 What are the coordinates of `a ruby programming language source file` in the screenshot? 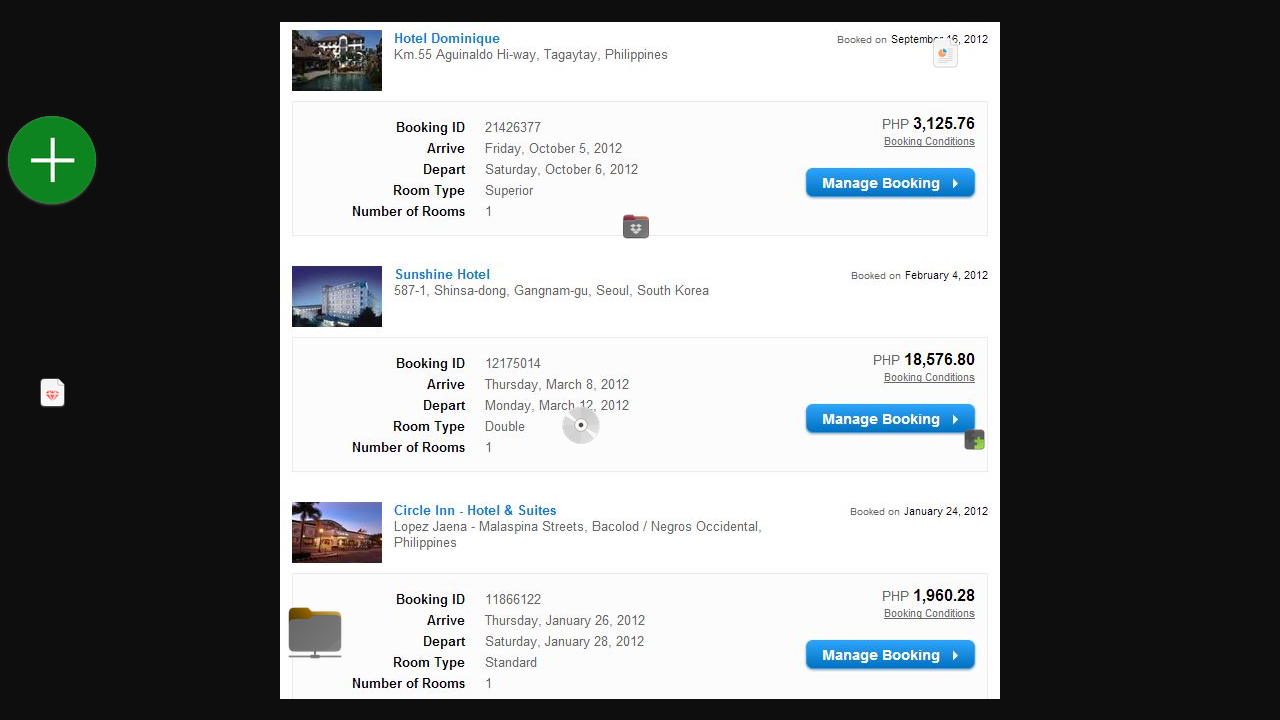 It's located at (52, 392).